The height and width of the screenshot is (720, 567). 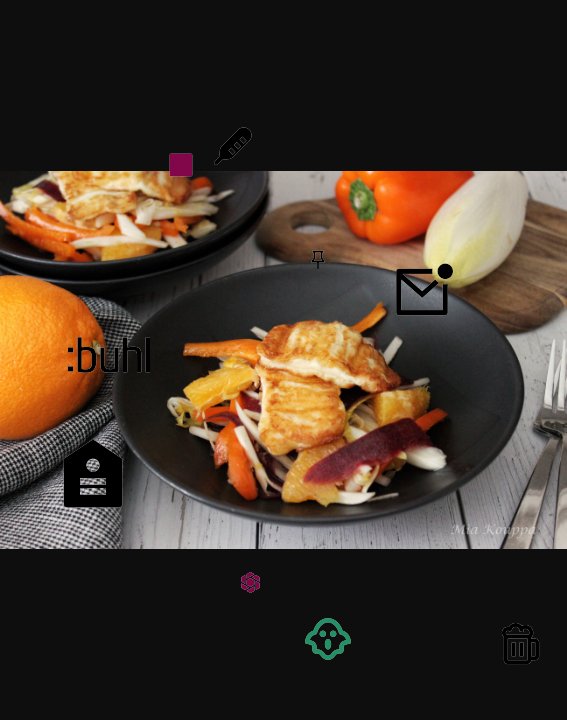 I want to click on view product pricing or deals, so click(x=93, y=475).